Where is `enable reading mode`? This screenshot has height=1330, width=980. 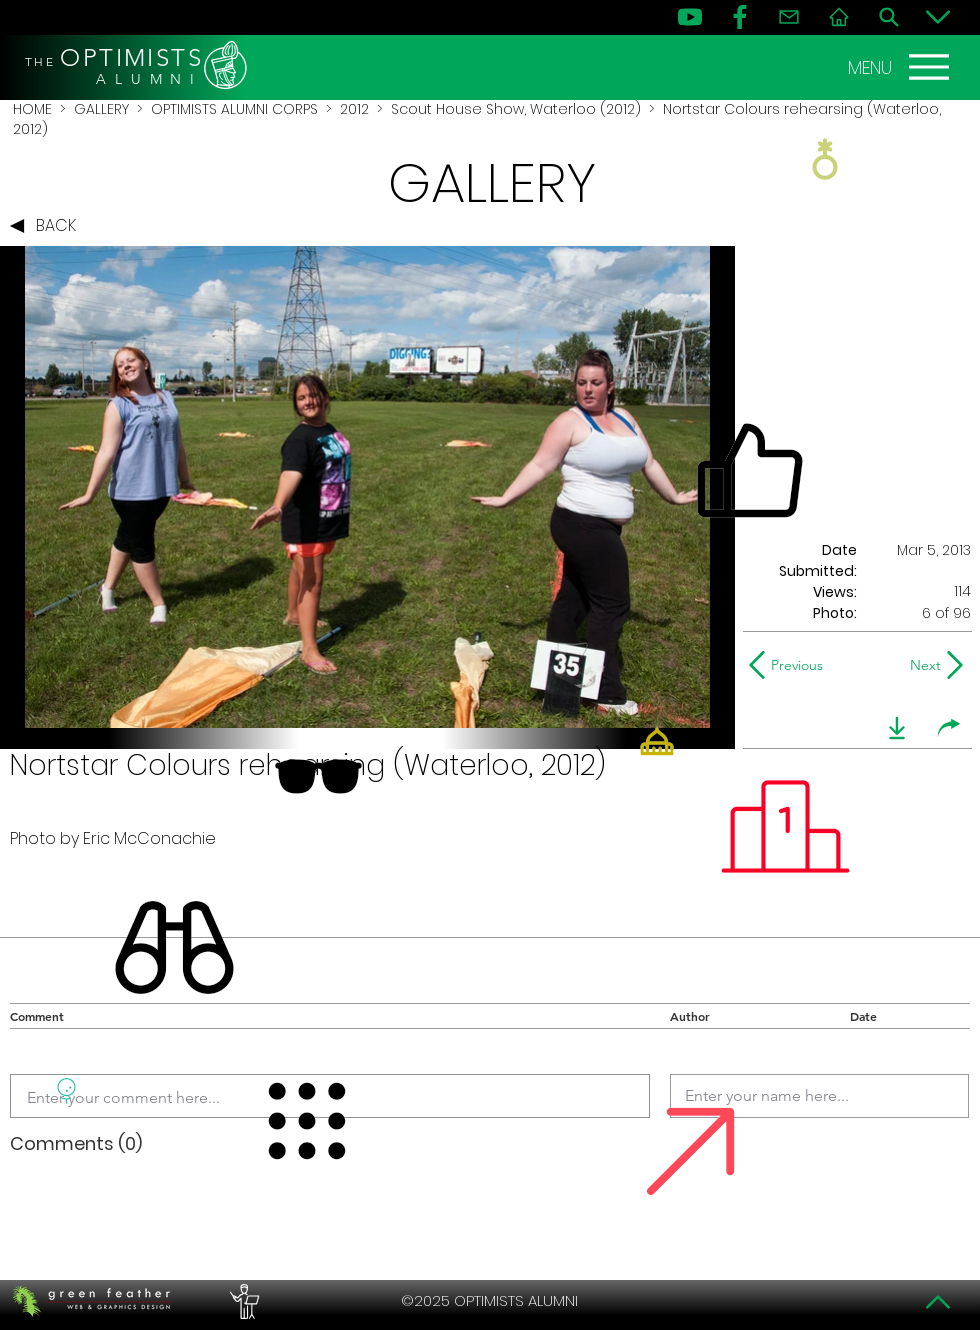
enable reading mode is located at coordinates (318, 776).